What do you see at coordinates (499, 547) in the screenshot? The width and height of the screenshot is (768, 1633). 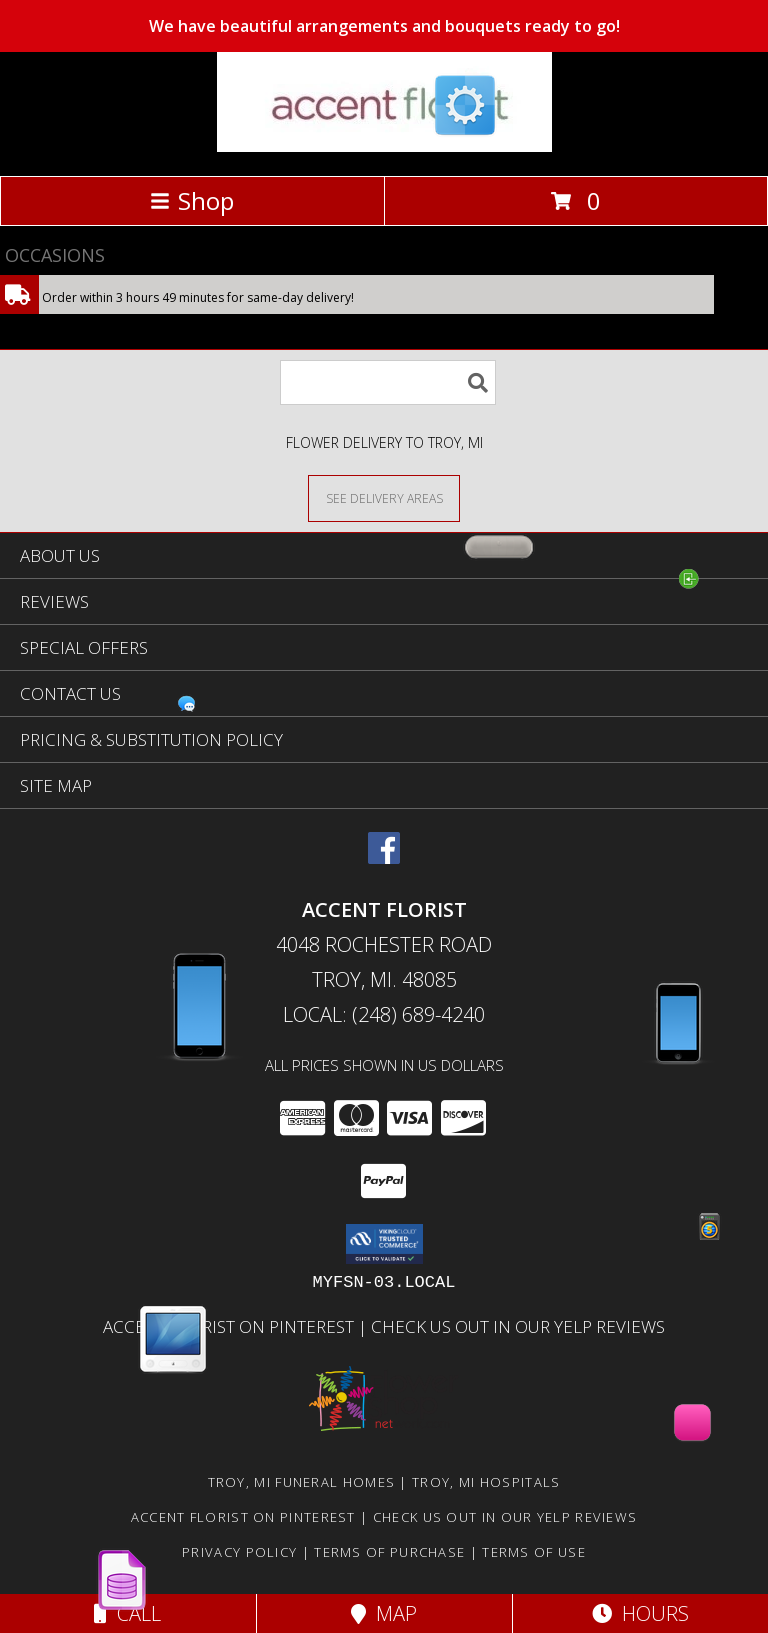 I see `bluetooth speaker device detected` at bounding box center [499, 547].